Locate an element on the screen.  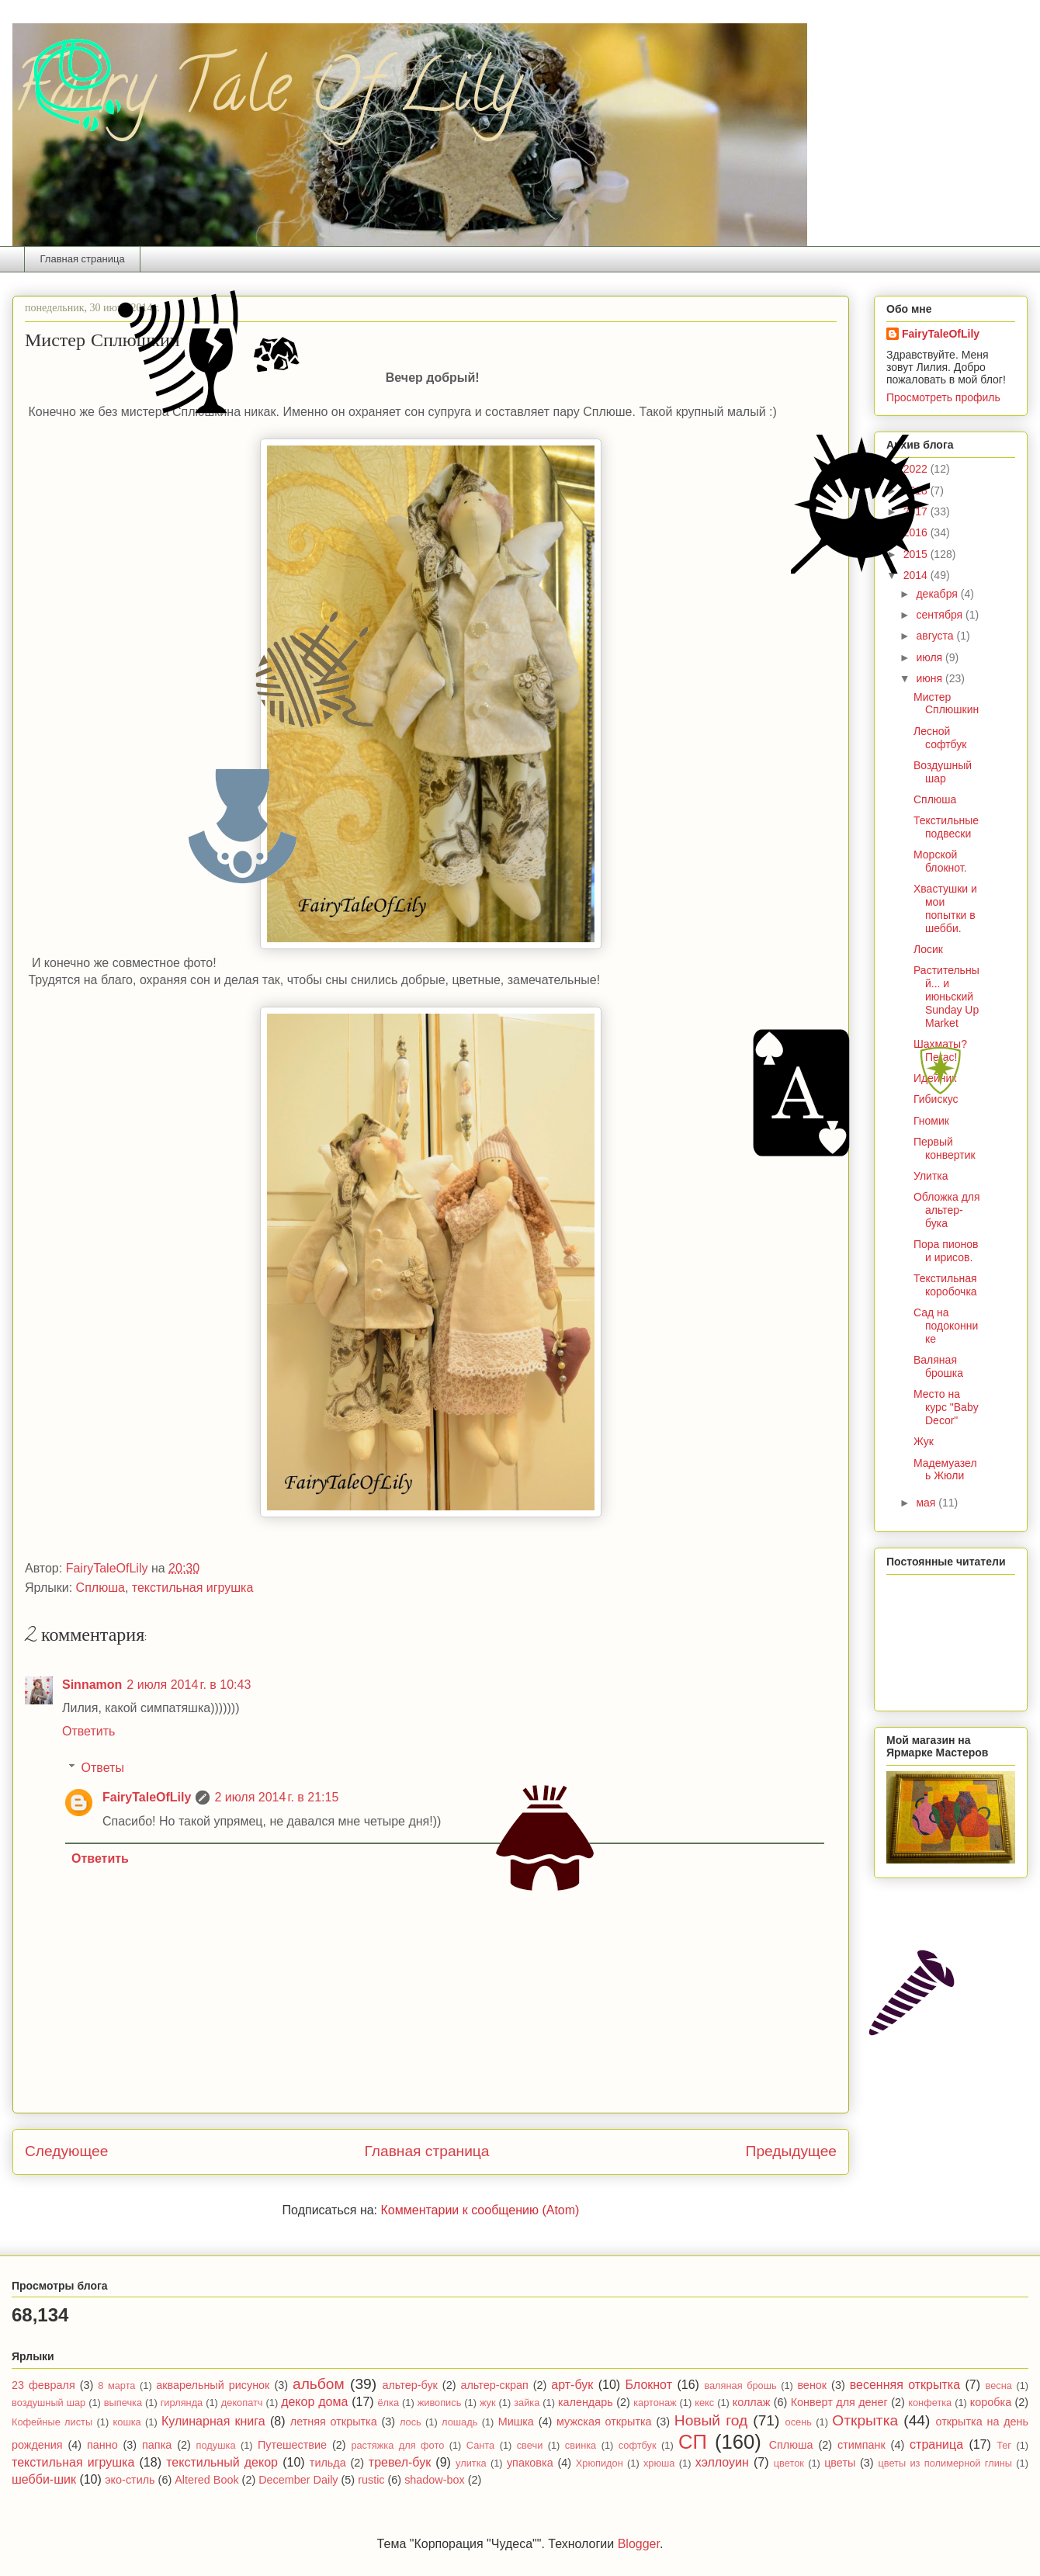
activate magic or special ability is located at coordinates (860, 504).